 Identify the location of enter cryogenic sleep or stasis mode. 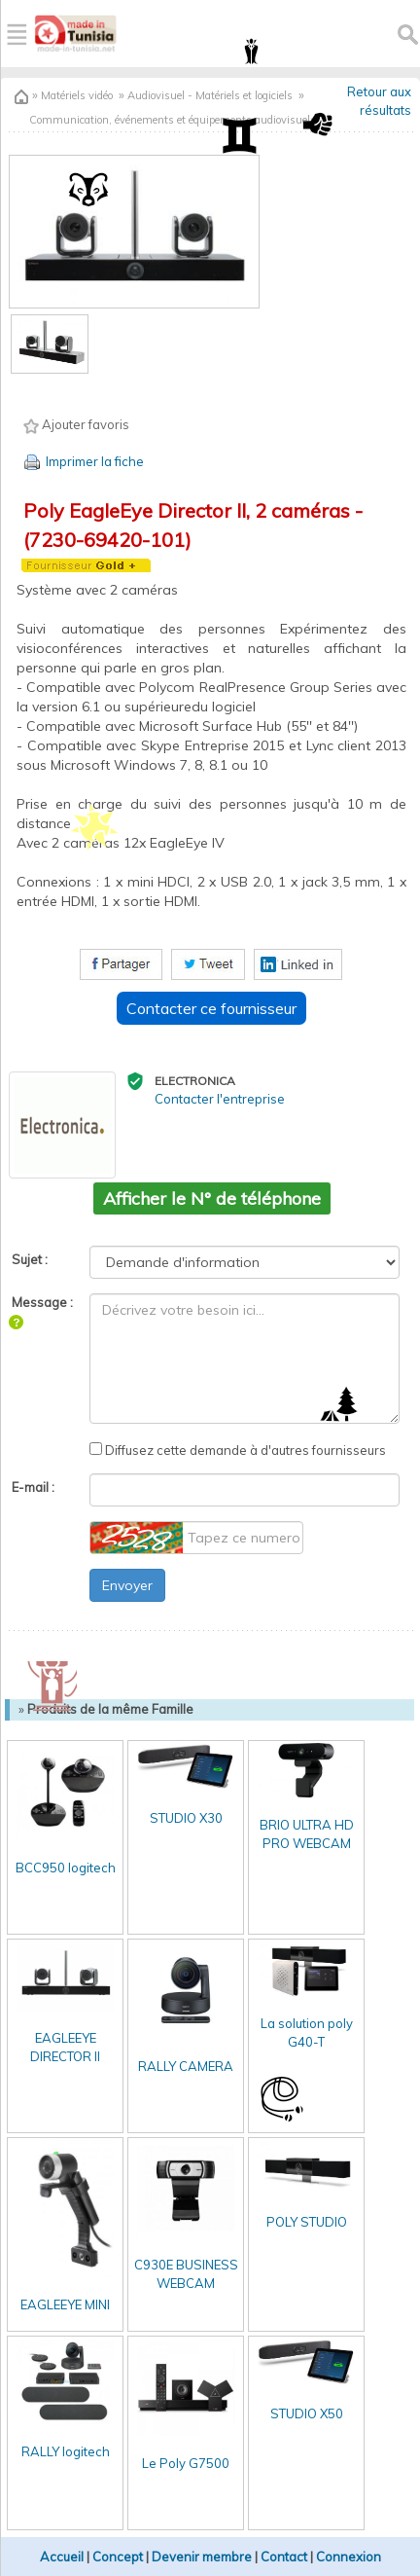
(52, 1686).